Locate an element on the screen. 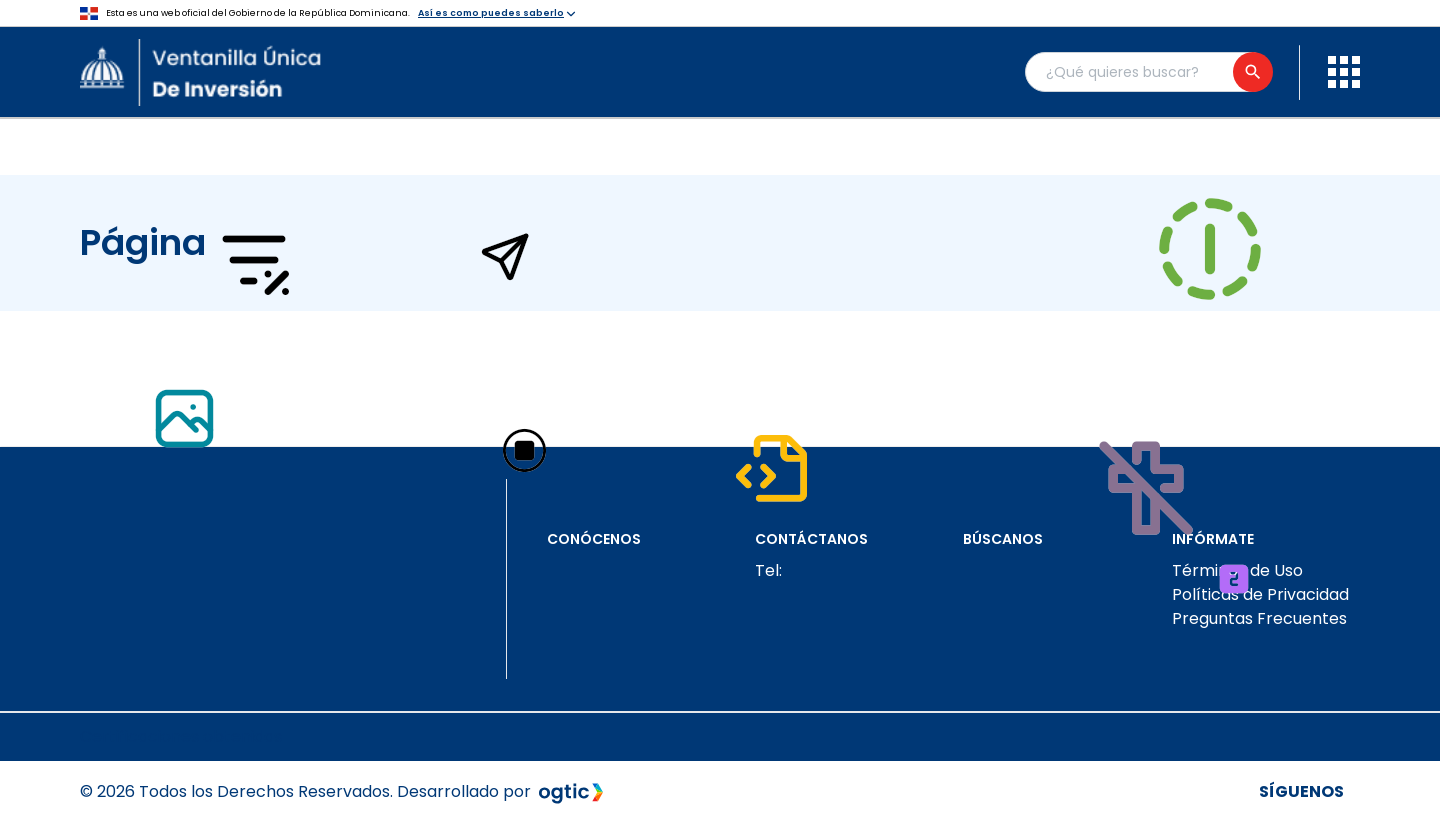  medical or health features disabled is located at coordinates (1146, 488).